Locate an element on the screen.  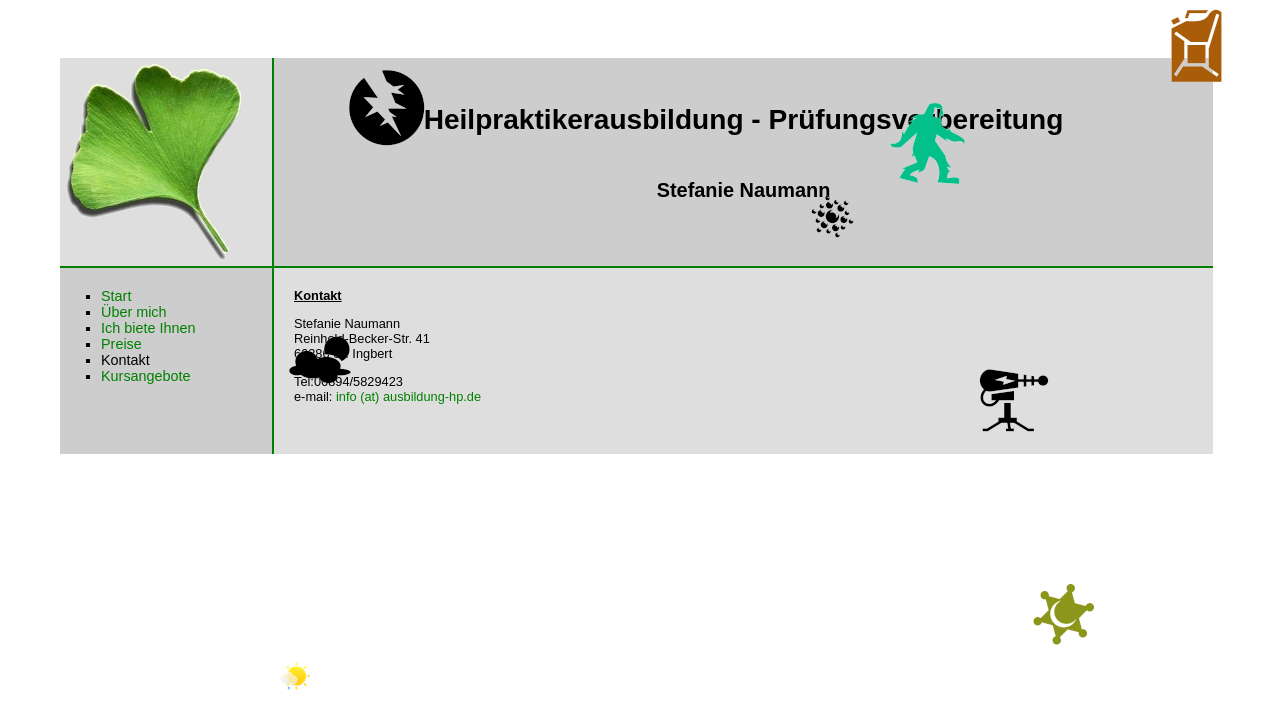
sasquatch or bigfoot character selection is located at coordinates (927, 143).